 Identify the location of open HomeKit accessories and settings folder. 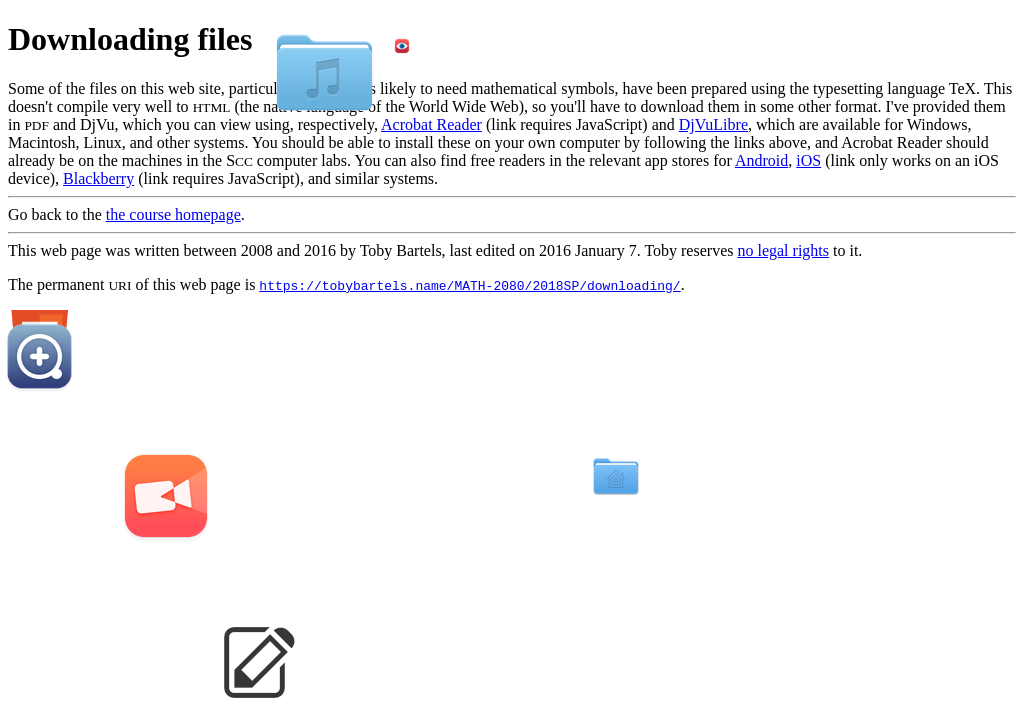
(616, 476).